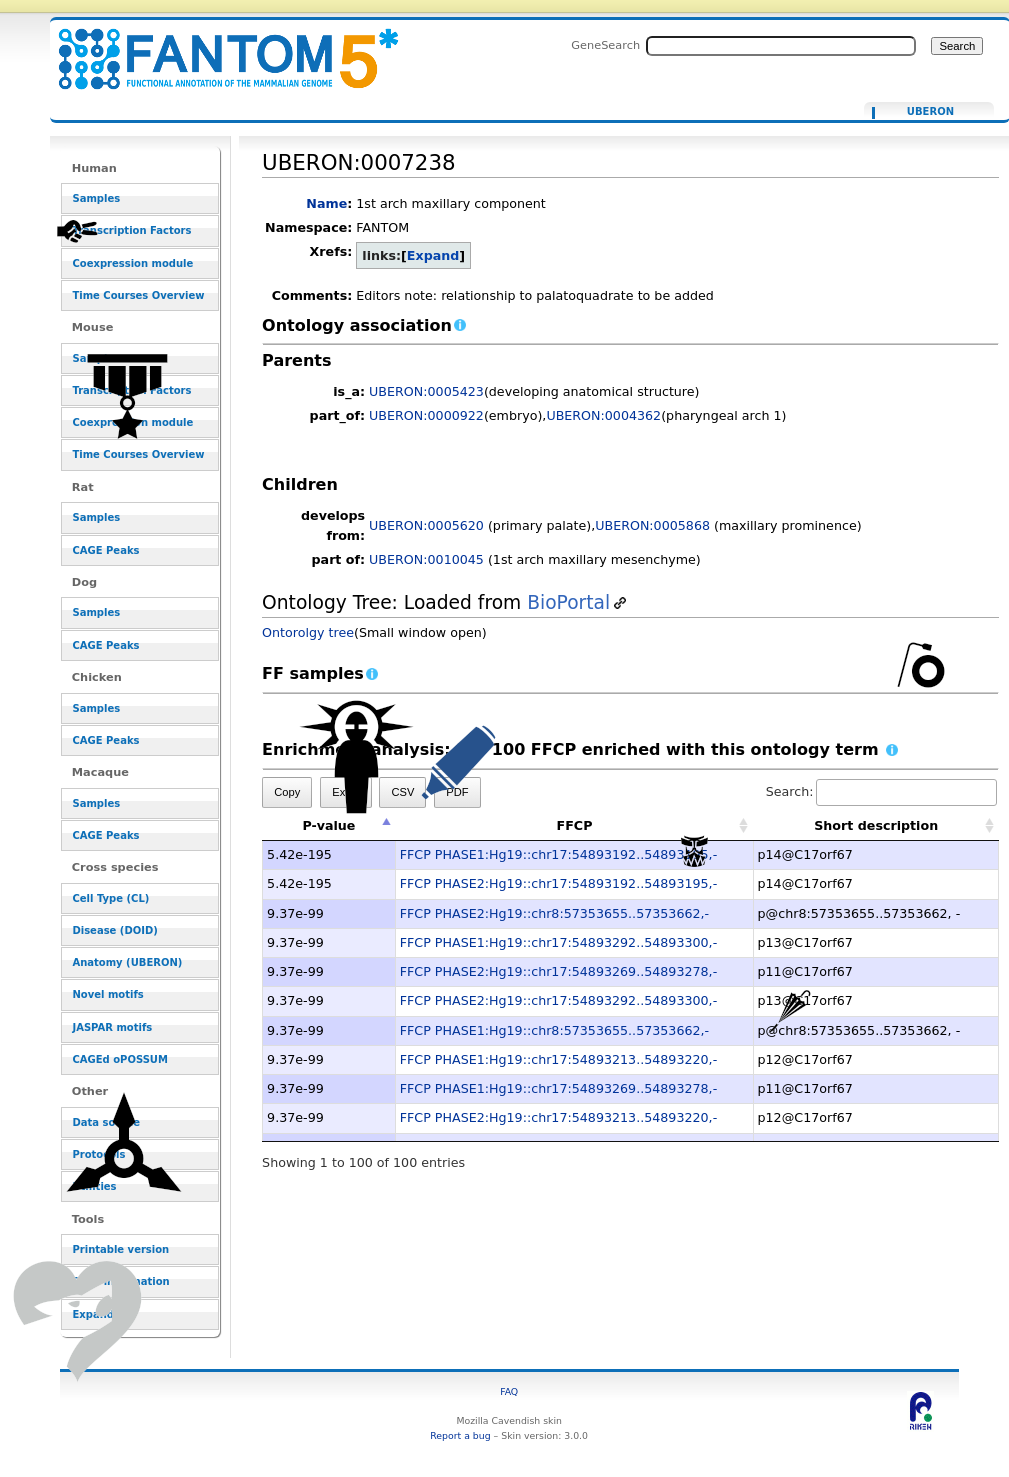 Image resolution: width=1009 pixels, height=1477 pixels. Describe the element at coordinates (127, 396) in the screenshot. I see `view achievements or awards` at that location.